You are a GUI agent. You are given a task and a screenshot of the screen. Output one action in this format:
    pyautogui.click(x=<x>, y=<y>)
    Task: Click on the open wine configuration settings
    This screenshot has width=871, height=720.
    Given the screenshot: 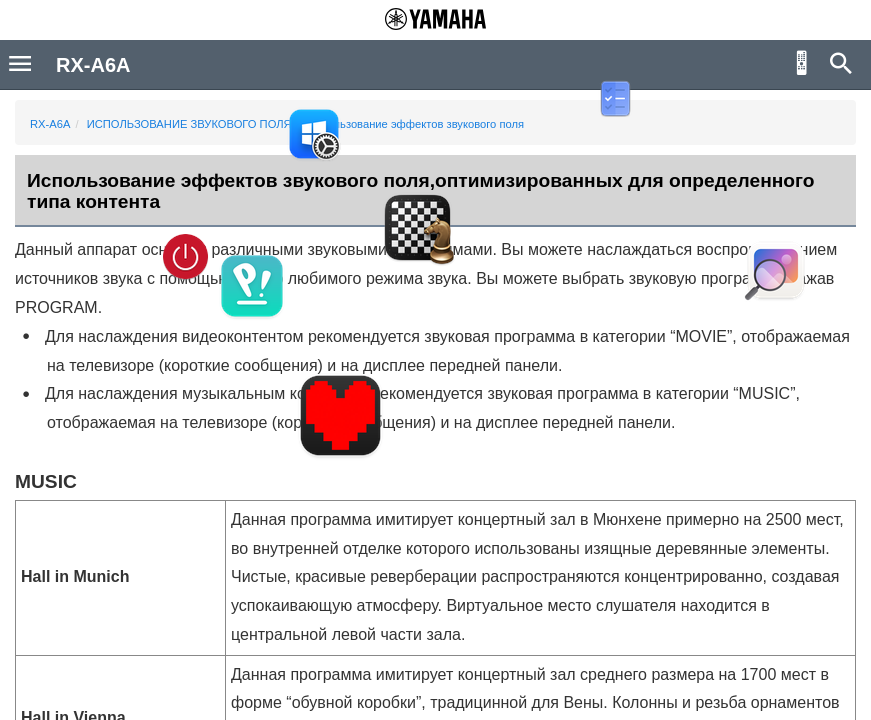 What is the action you would take?
    pyautogui.click(x=314, y=134)
    